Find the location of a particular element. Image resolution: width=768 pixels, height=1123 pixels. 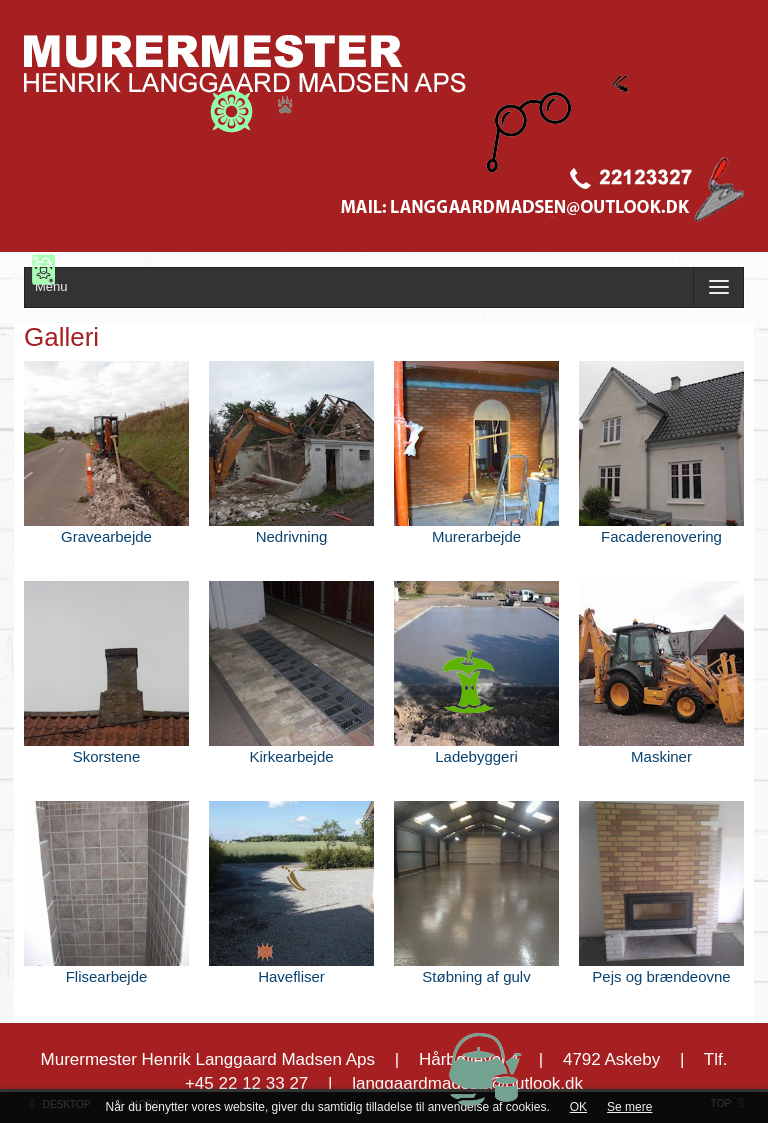

view detailed information or inspect an item is located at coordinates (528, 132).